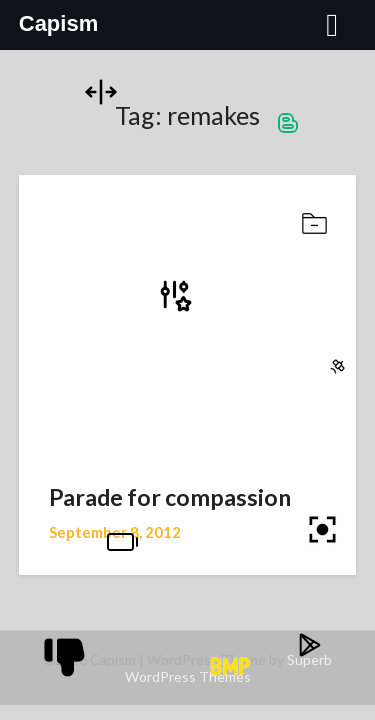 The width and height of the screenshot is (375, 720). What do you see at coordinates (288, 123) in the screenshot?
I see `open blogger app` at bounding box center [288, 123].